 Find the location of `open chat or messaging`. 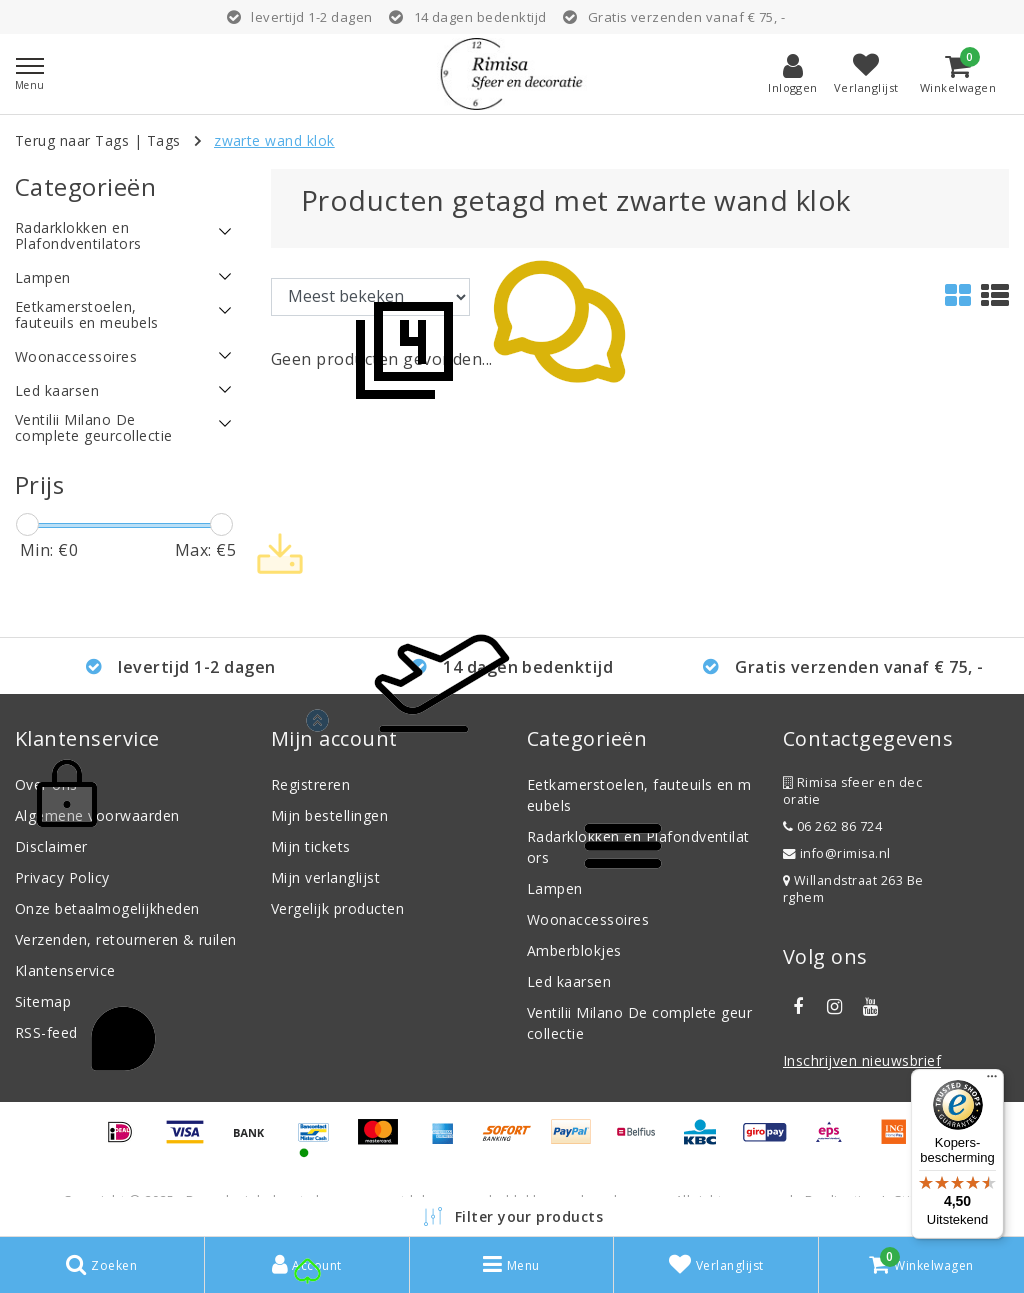

open chat or messaging is located at coordinates (559, 321).